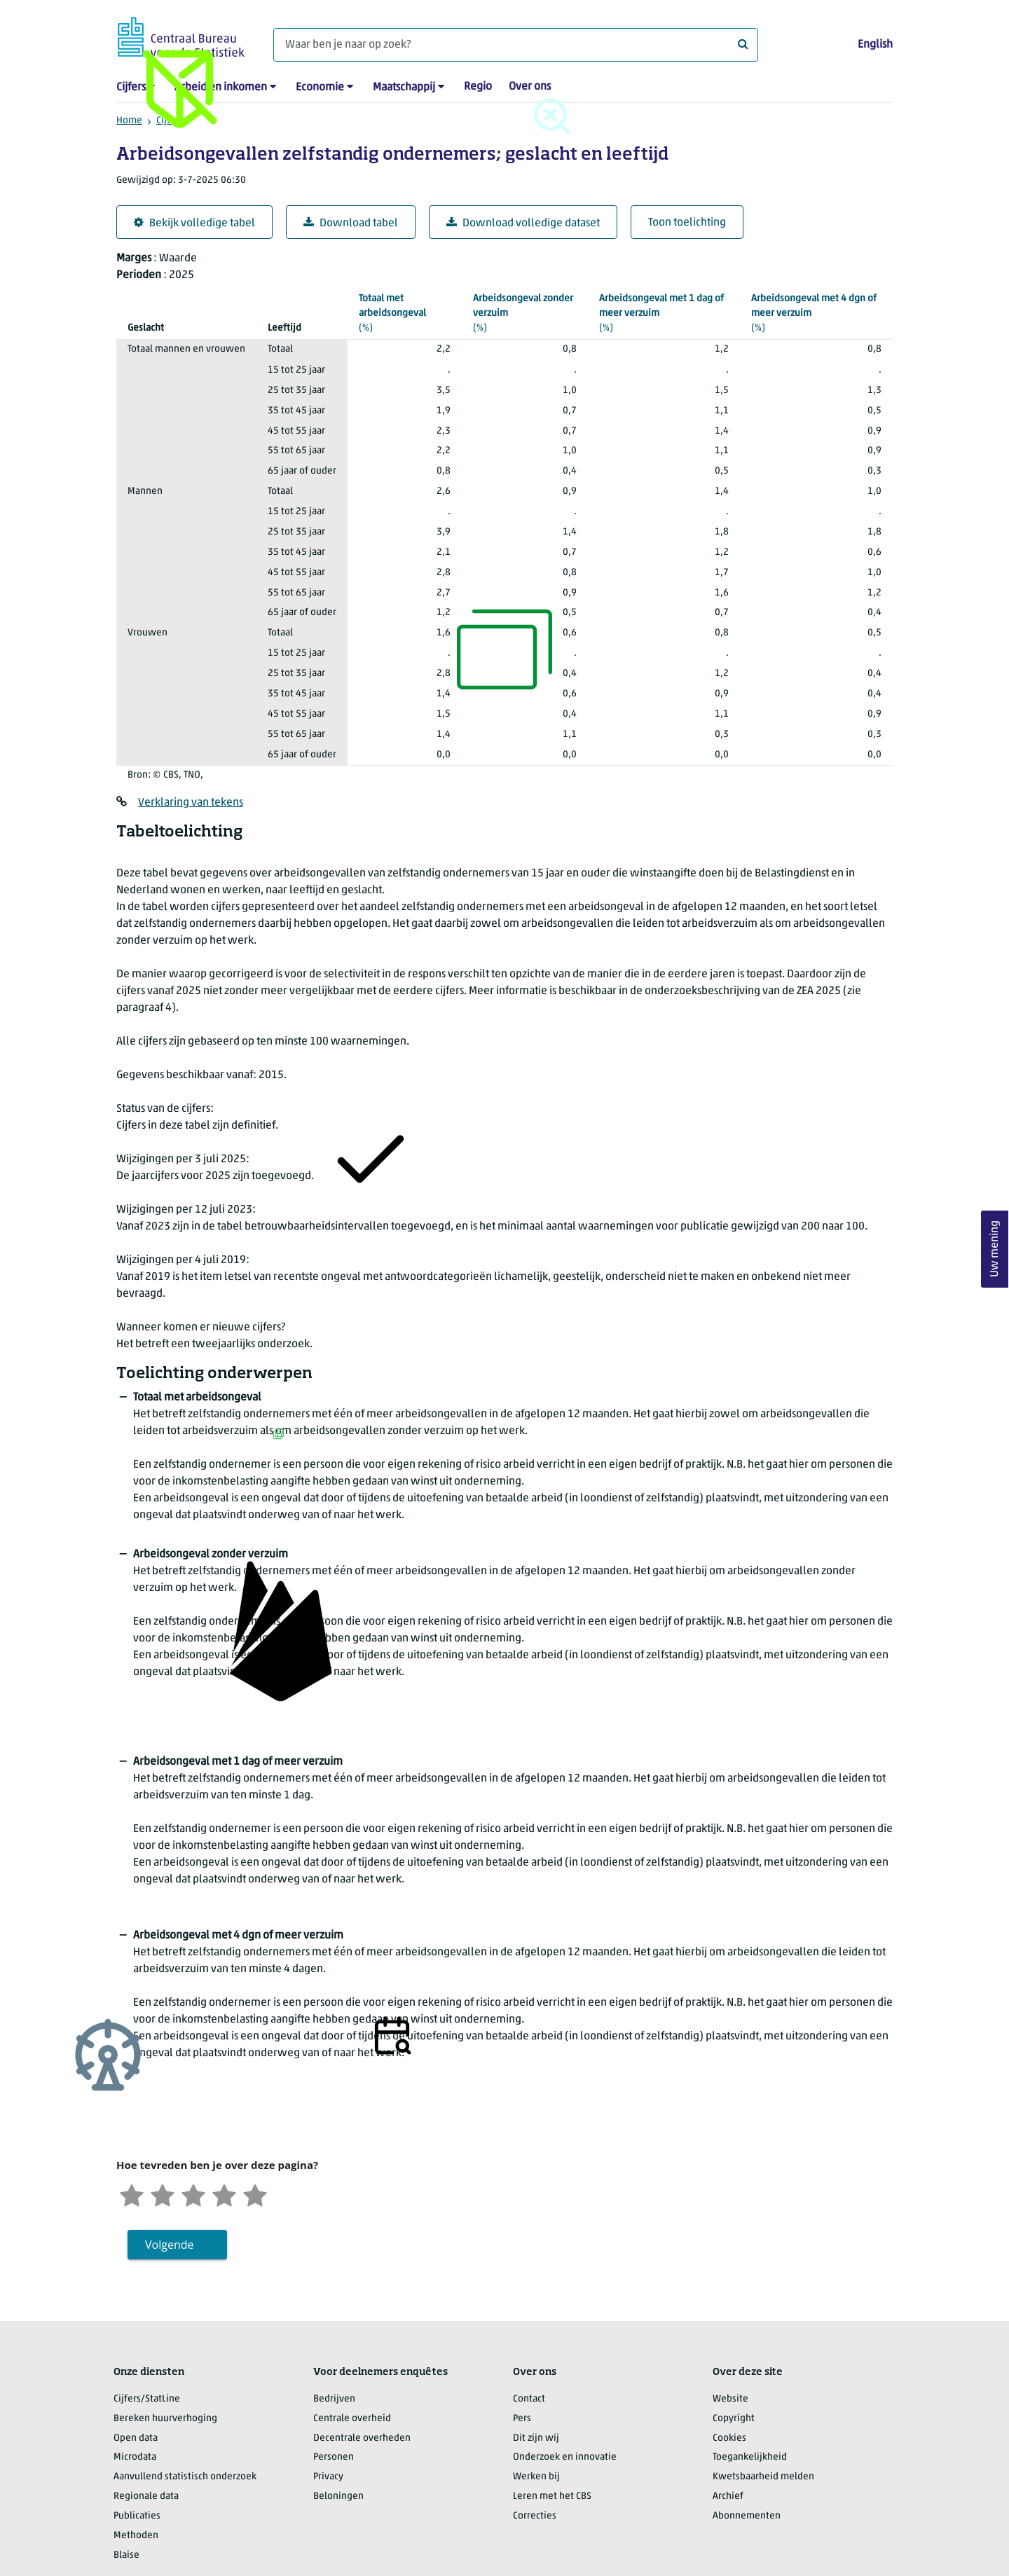 The height and width of the screenshot is (2576, 1009). I want to click on clear search query, so click(552, 116).